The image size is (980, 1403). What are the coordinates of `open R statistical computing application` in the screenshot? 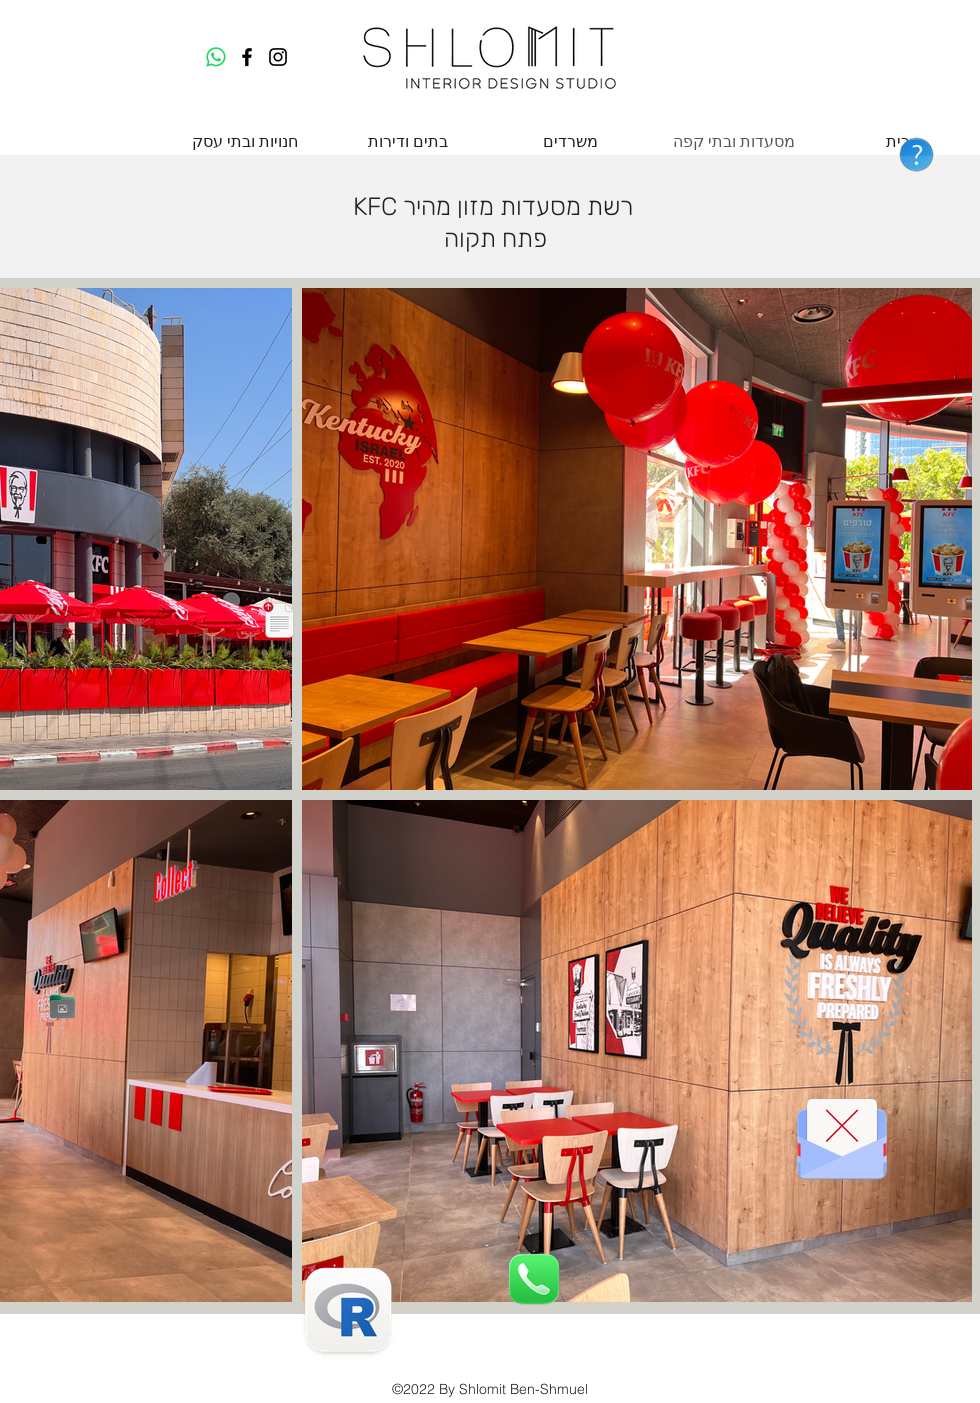 It's located at (347, 1310).